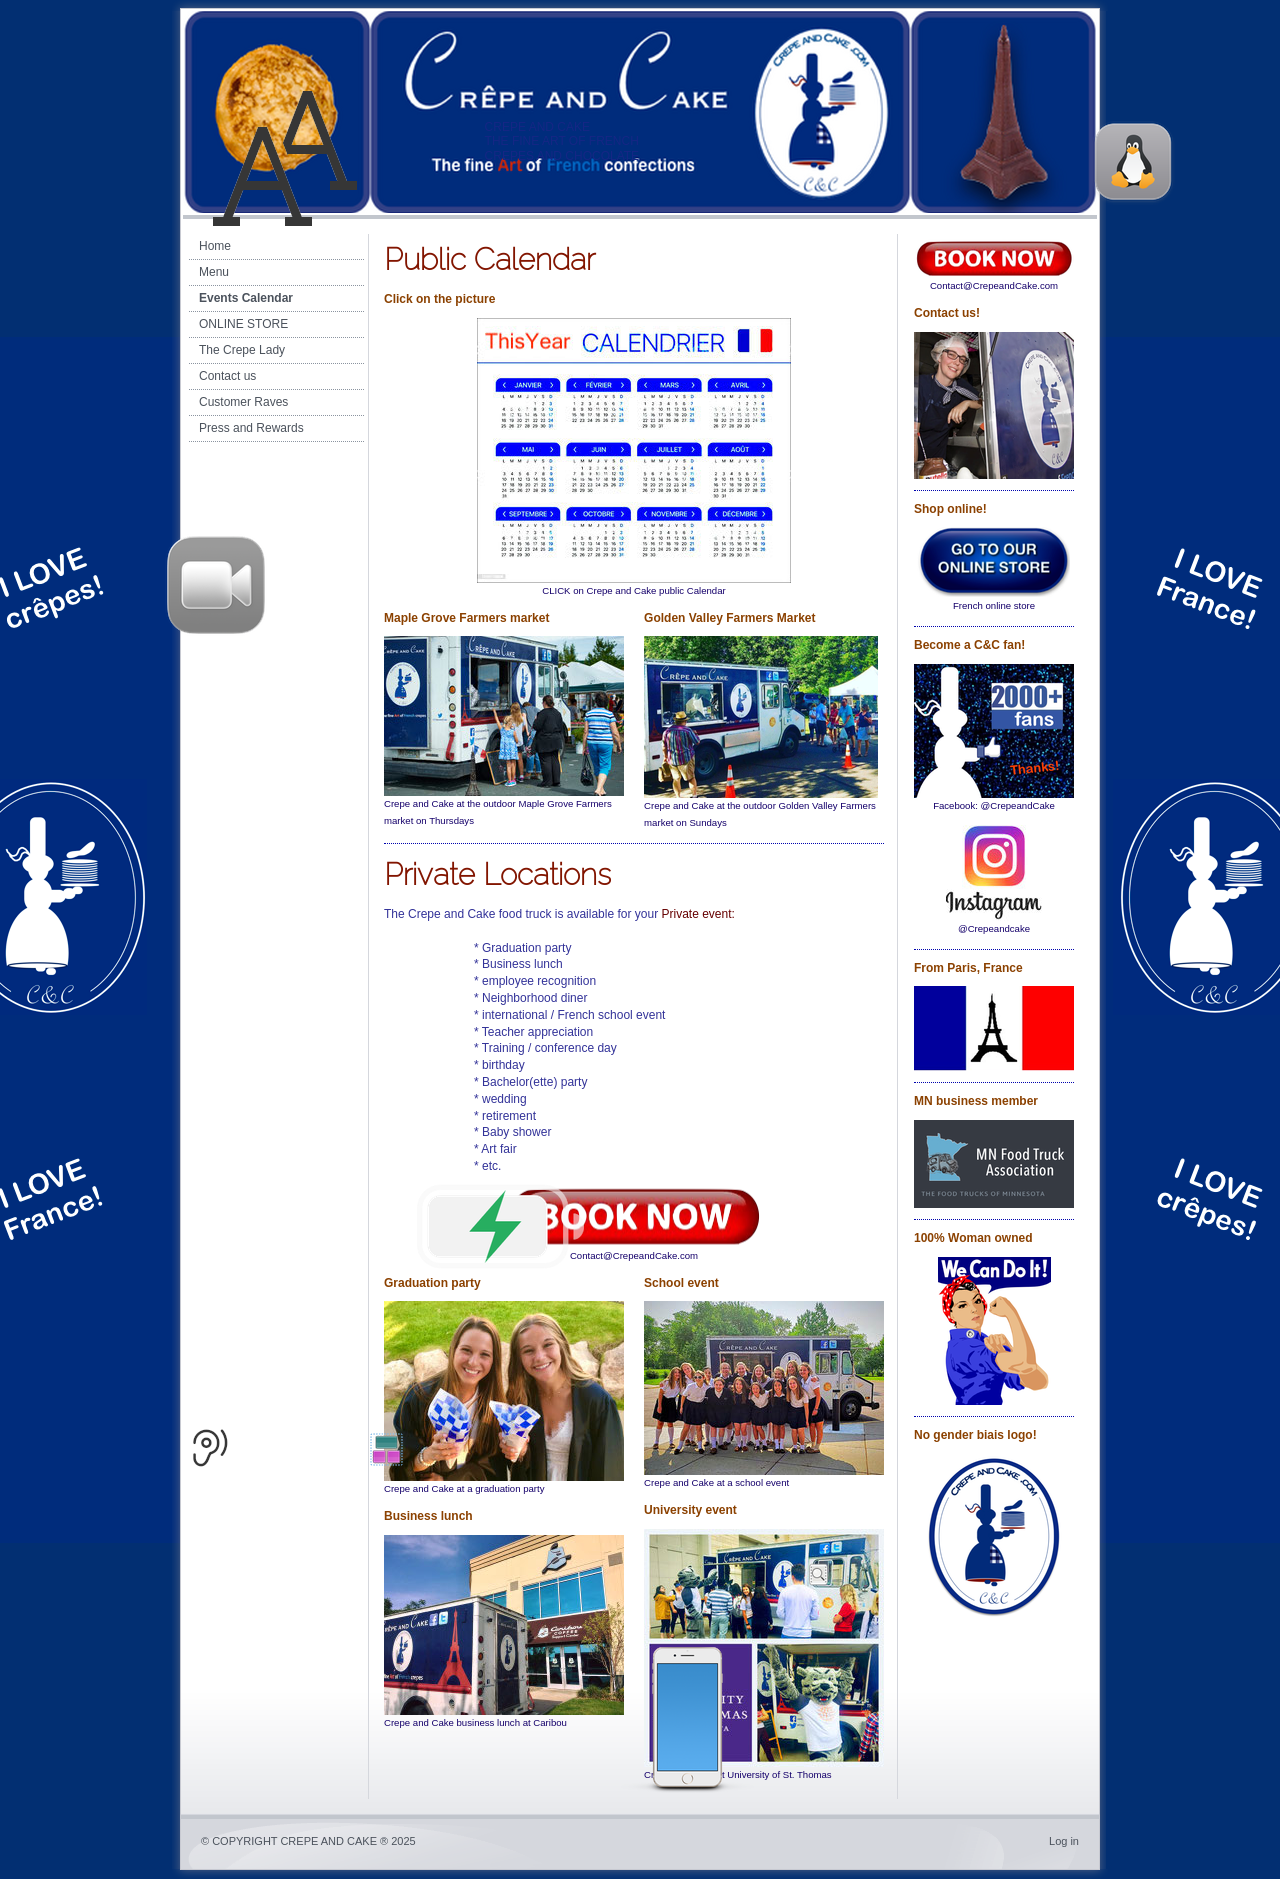  I want to click on access linux system preferences, so click(1133, 163).